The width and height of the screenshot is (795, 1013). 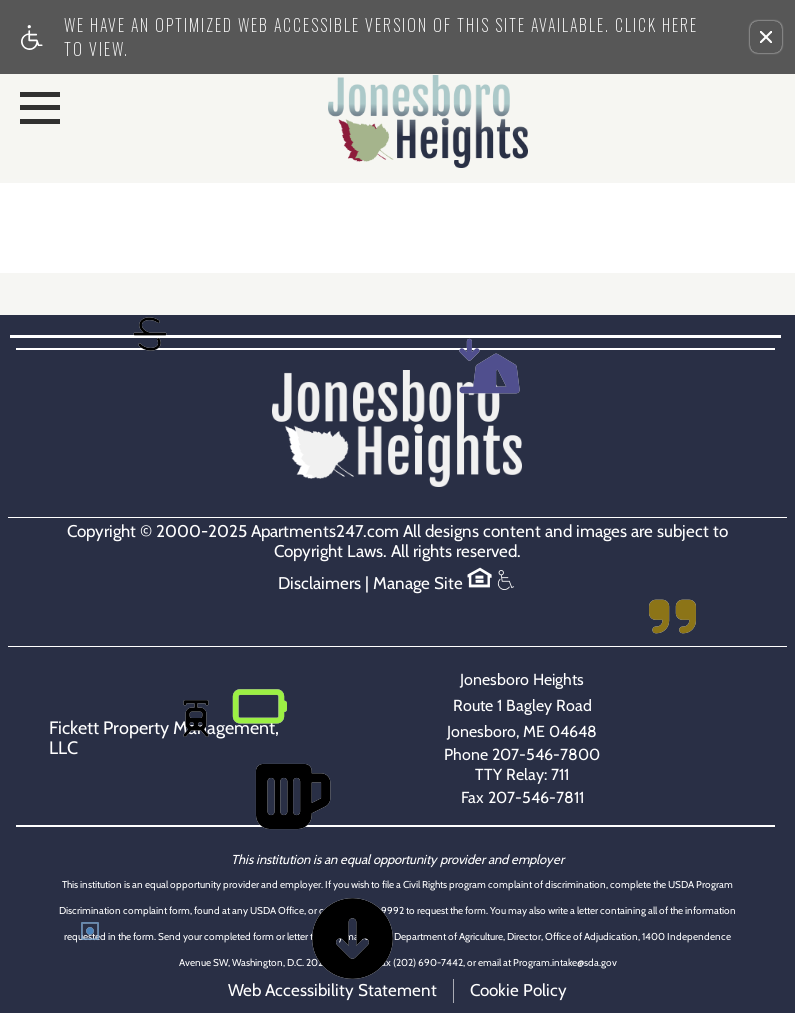 What do you see at coordinates (352, 938) in the screenshot?
I see `download a file or content` at bounding box center [352, 938].